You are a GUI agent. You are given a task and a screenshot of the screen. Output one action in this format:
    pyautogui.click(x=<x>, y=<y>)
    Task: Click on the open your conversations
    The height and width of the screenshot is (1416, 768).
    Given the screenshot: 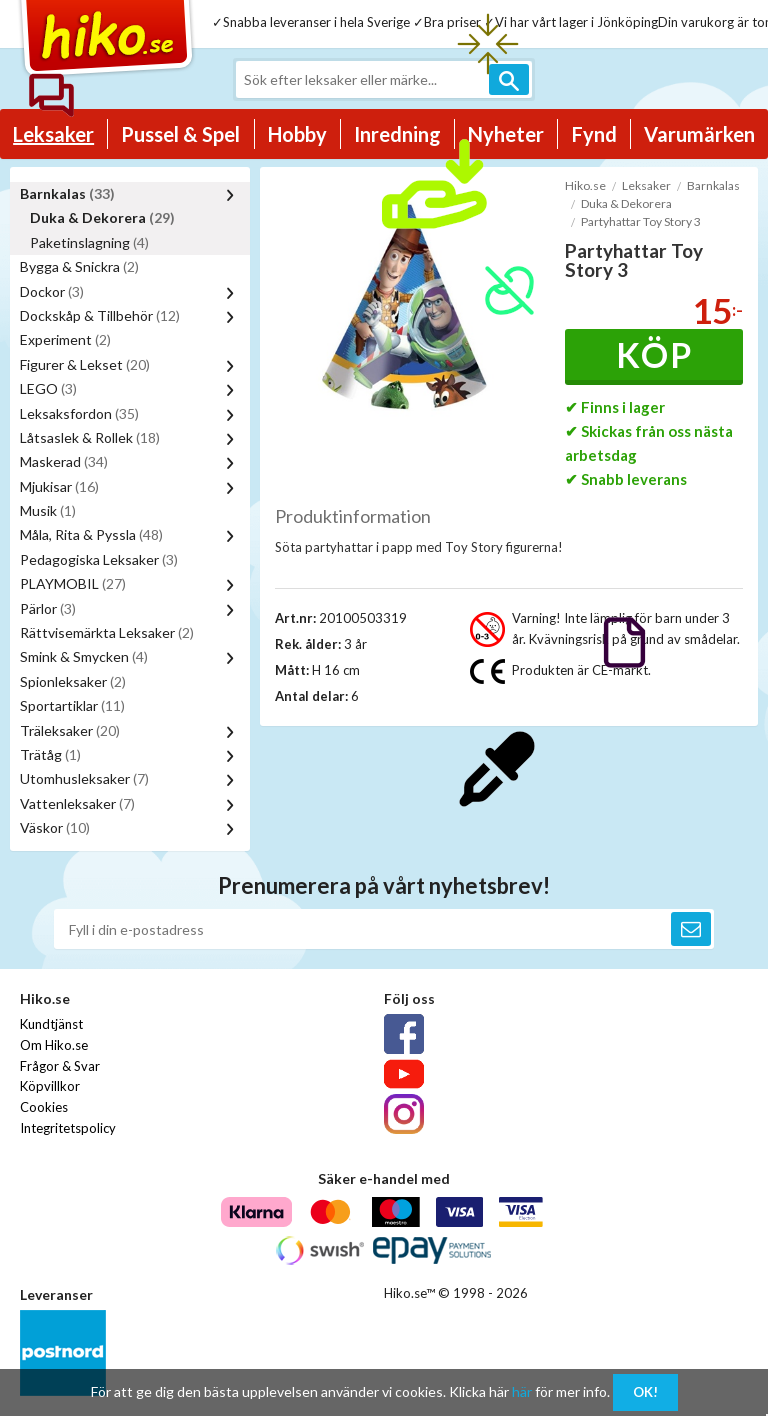 What is the action you would take?
    pyautogui.click(x=51, y=94)
    